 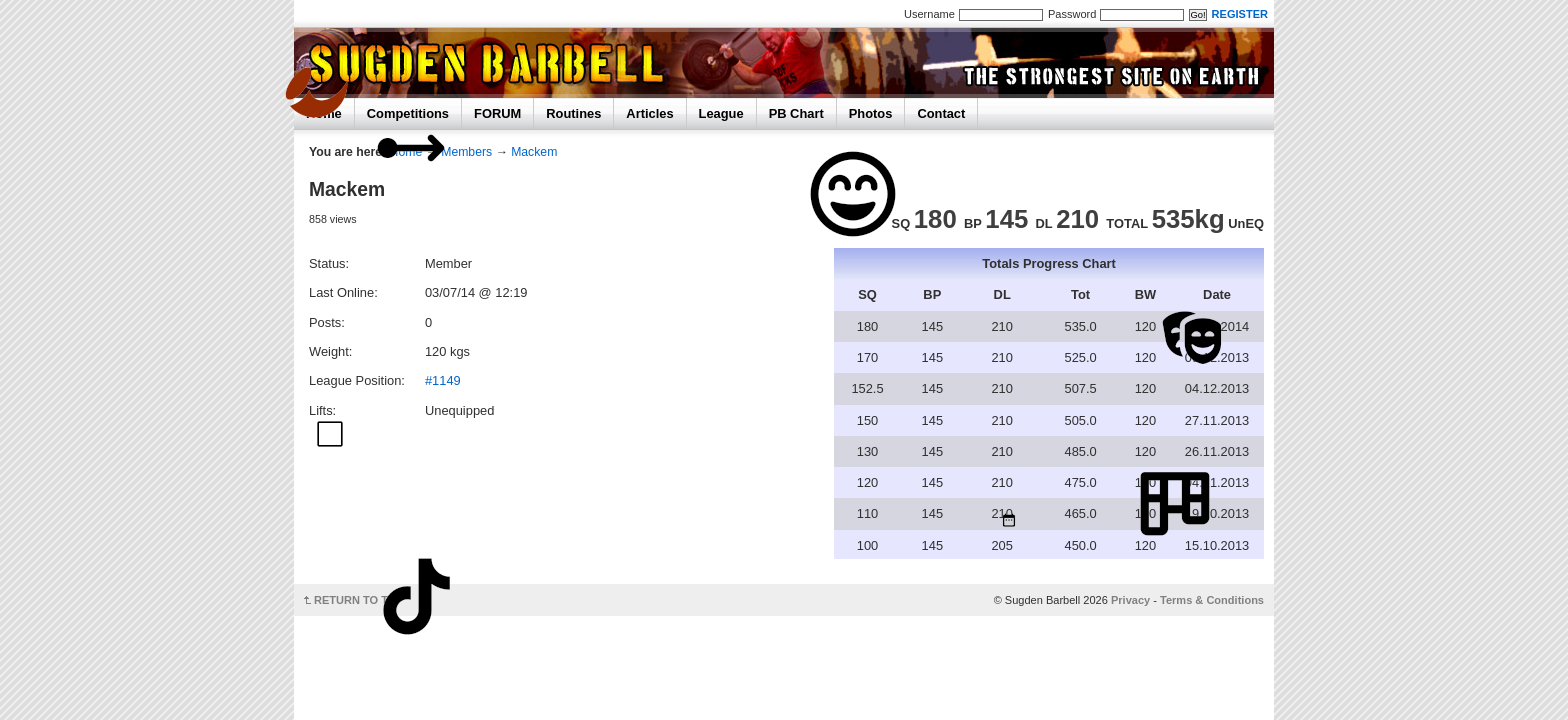 I want to click on react with a happy emoji, so click(x=853, y=194).